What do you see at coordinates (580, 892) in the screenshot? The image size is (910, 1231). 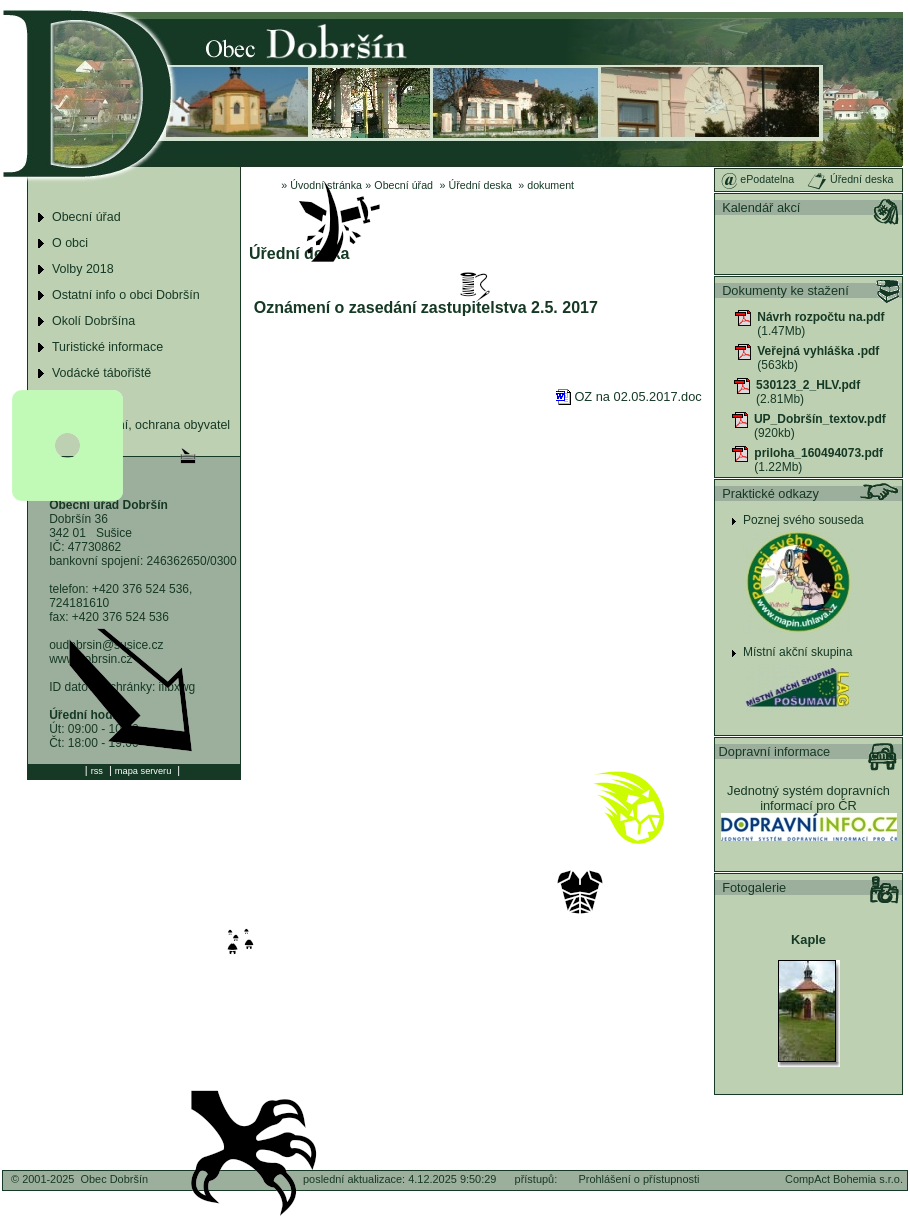 I see `equip torso armor piece` at bounding box center [580, 892].